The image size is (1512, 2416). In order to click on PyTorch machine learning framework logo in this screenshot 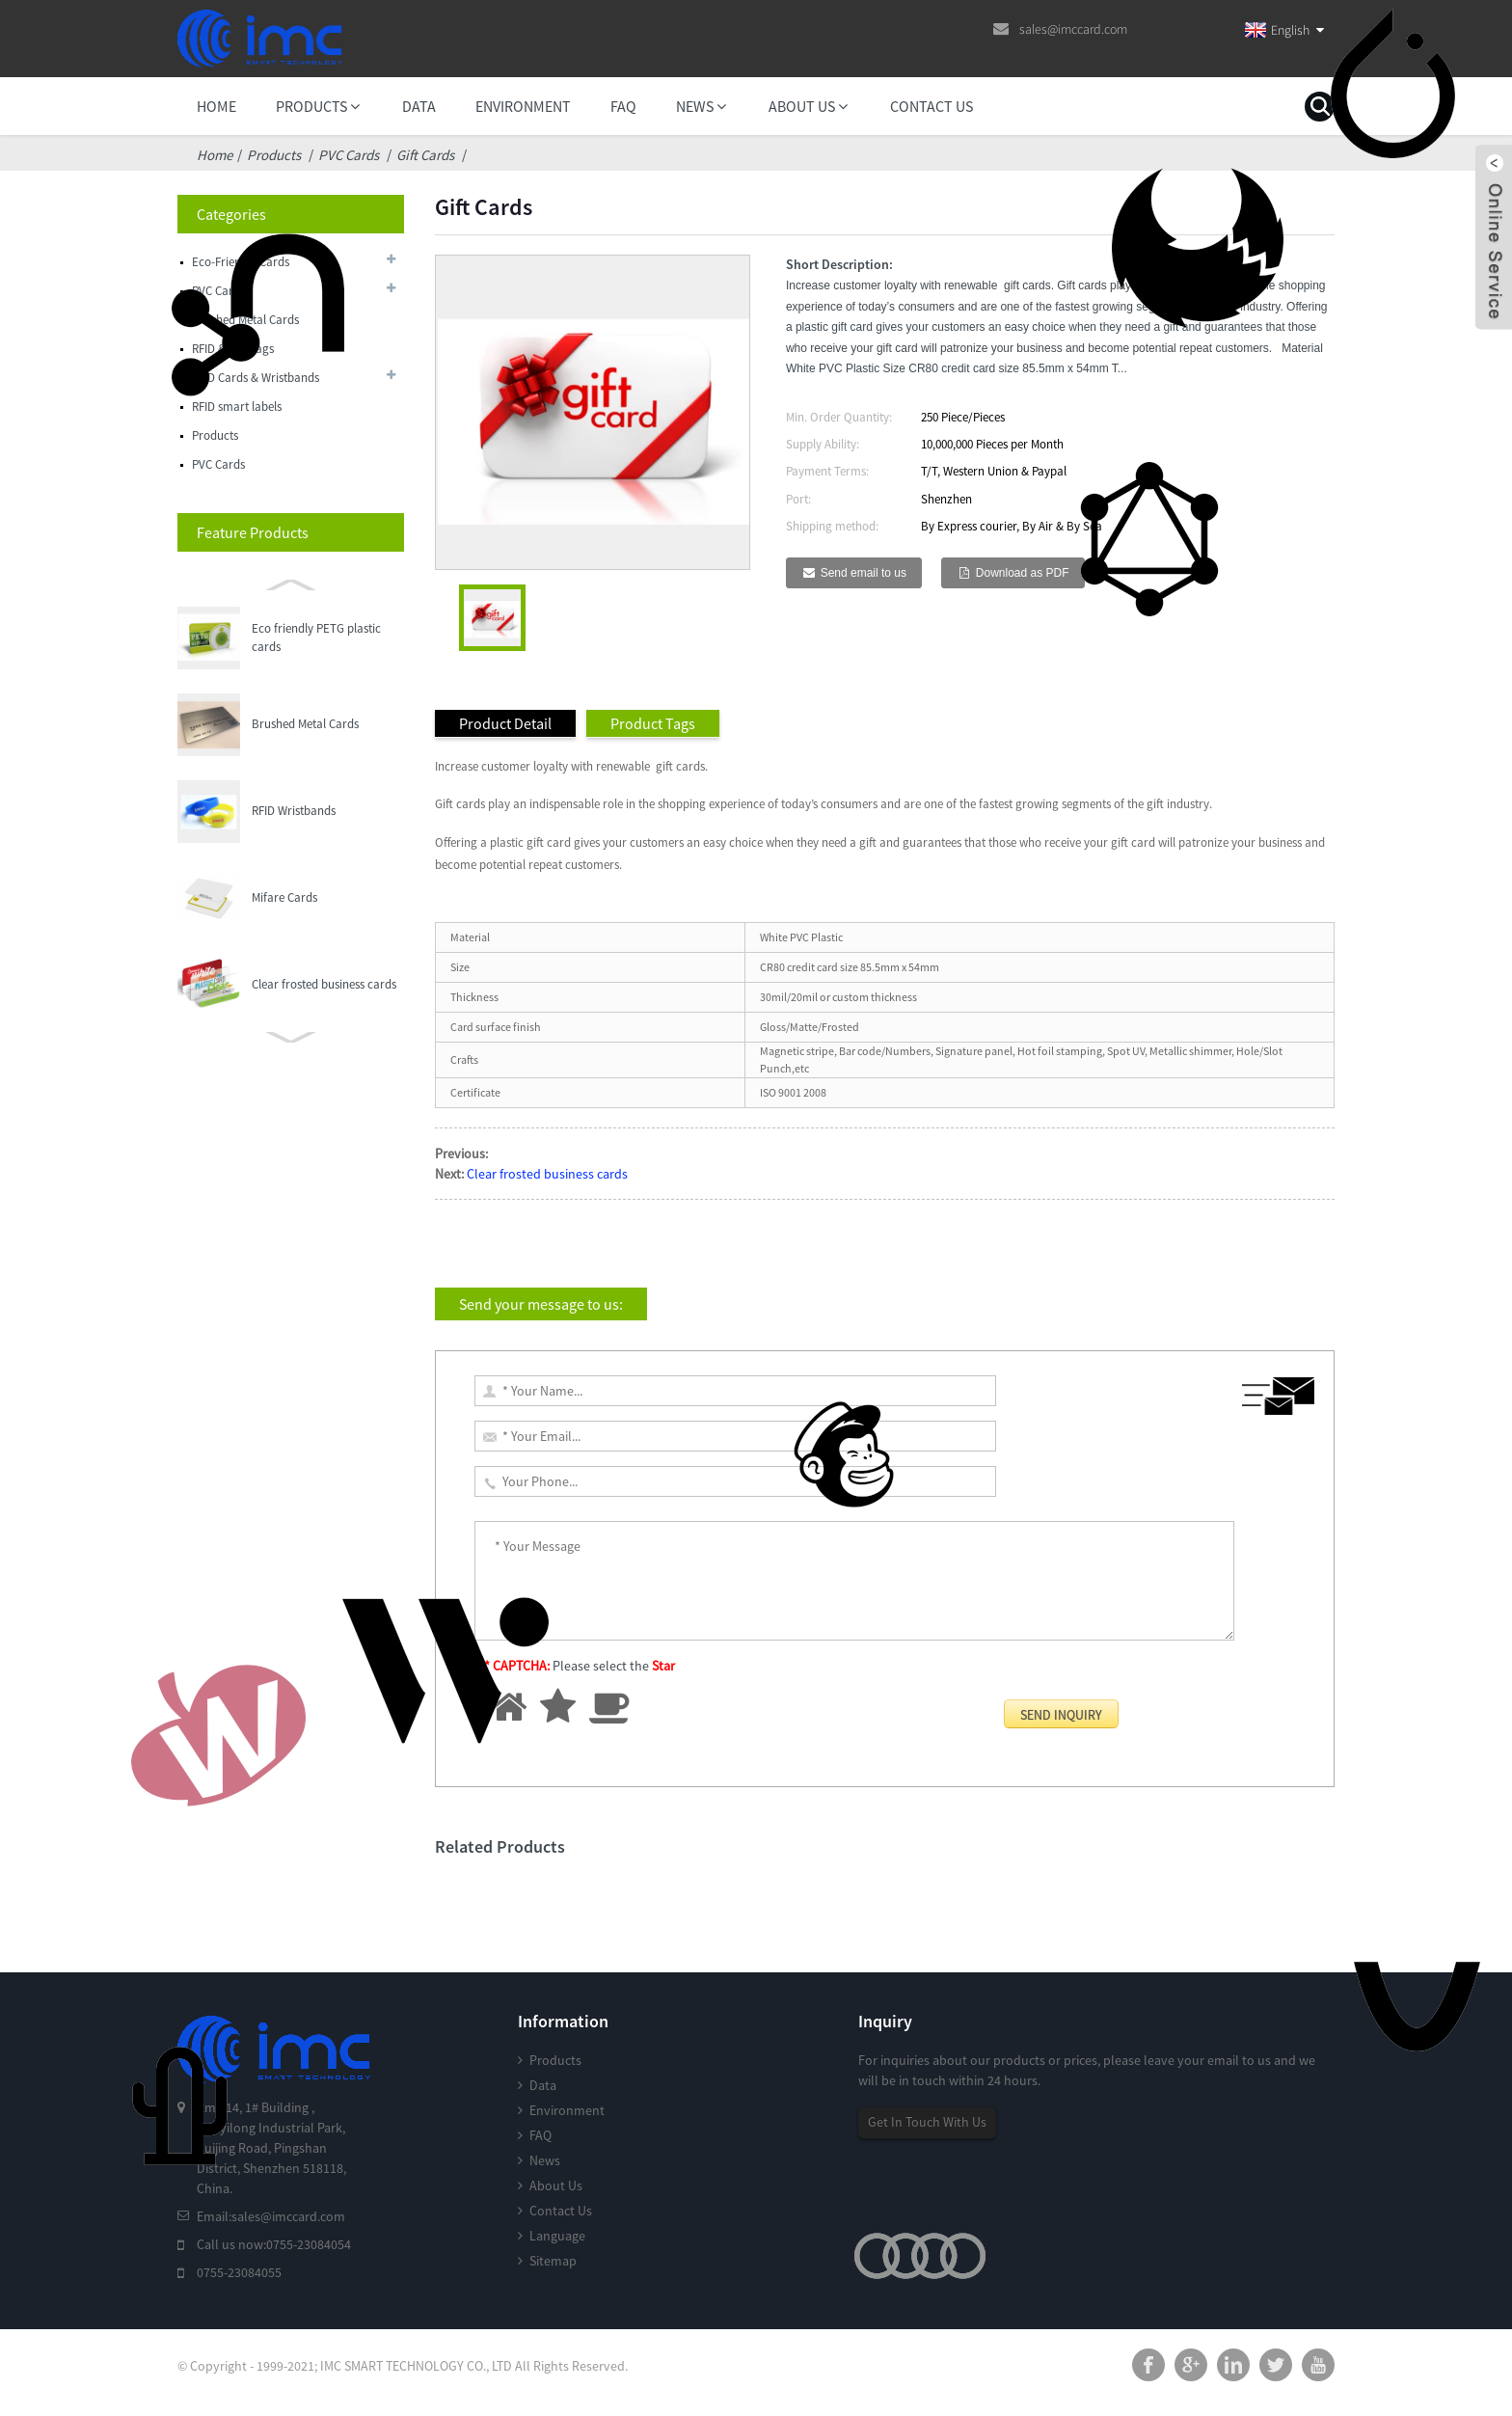, I will do `click(1392, 83)`.